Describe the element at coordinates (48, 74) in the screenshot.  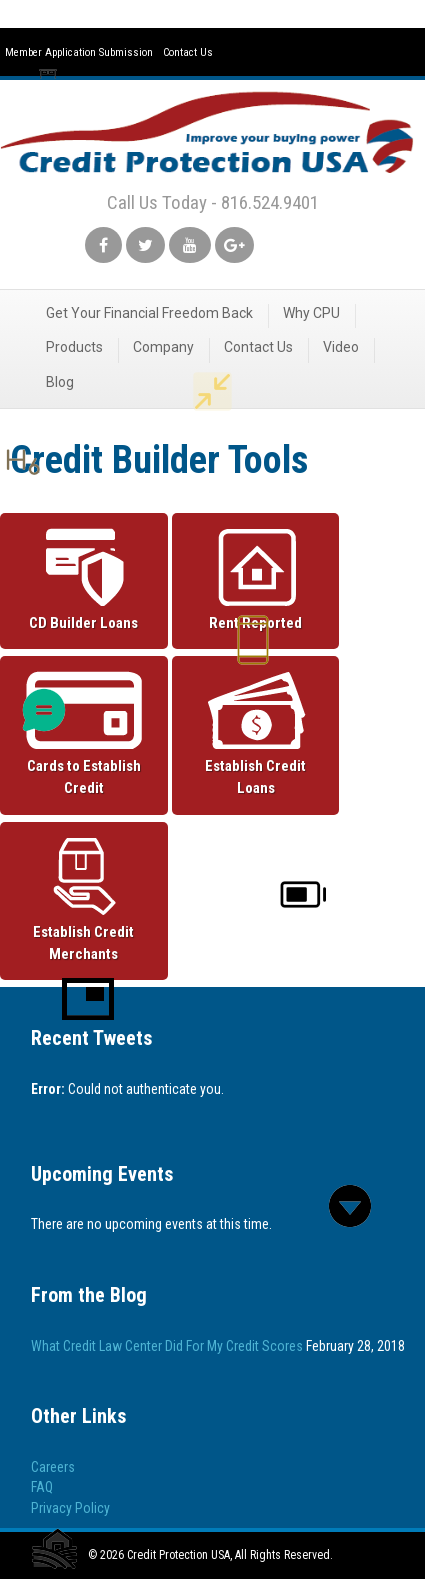
I see `access desk or workspace settings` at that location.